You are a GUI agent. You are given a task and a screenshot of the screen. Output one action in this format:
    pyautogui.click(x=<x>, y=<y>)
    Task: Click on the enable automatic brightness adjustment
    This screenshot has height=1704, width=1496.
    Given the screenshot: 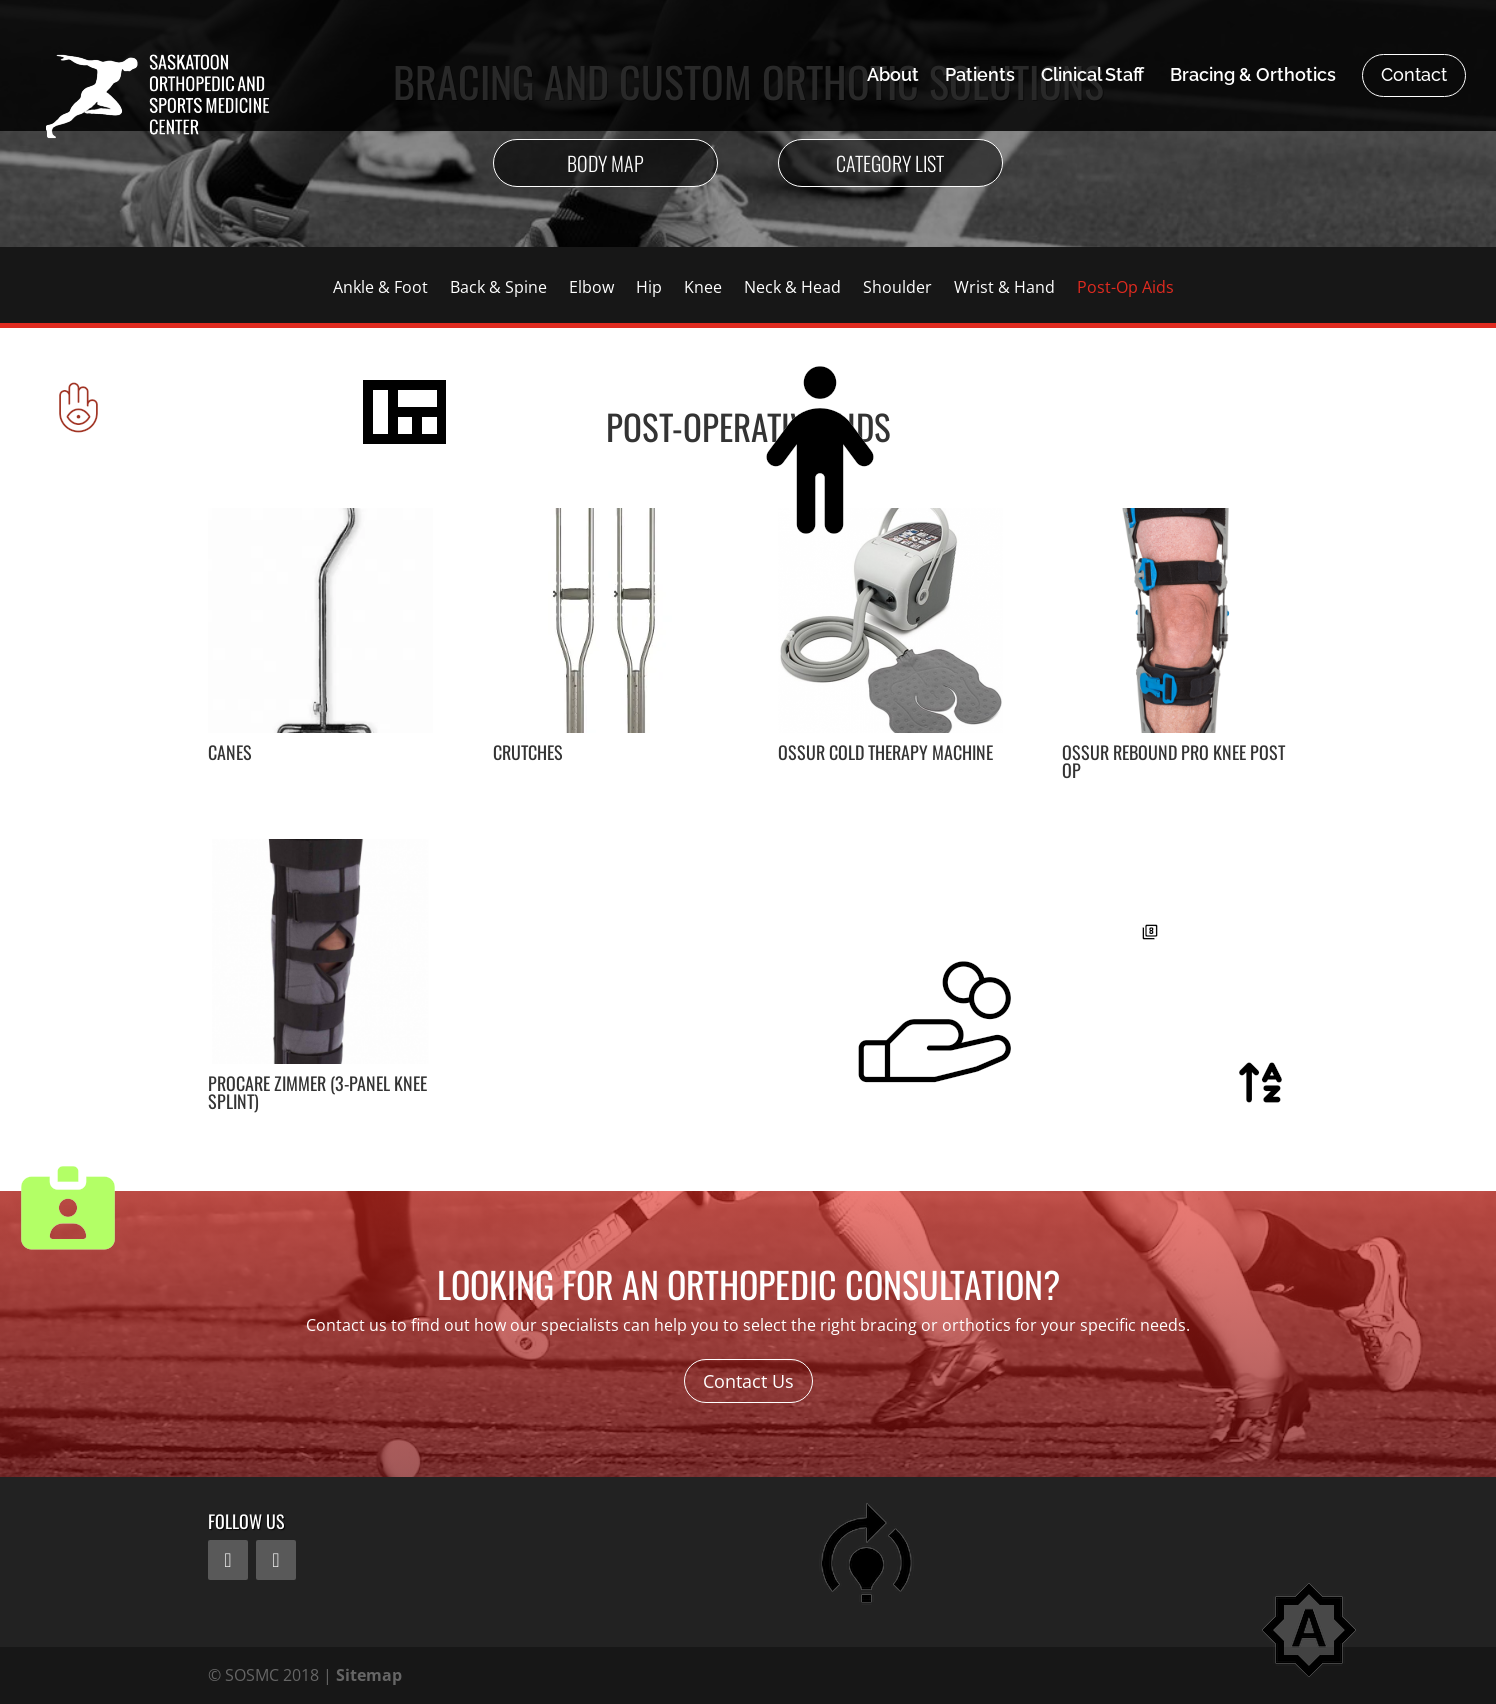 What is the action you would take?
    pyautogui.click(x=1309, y=1630)
    